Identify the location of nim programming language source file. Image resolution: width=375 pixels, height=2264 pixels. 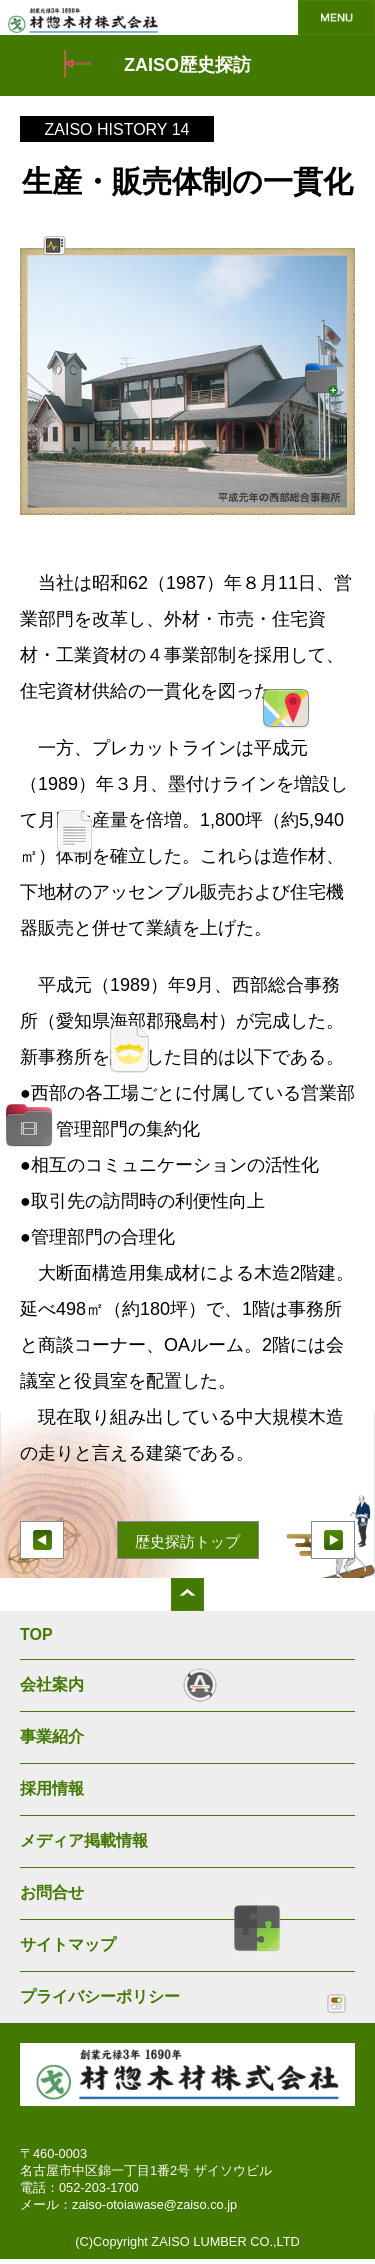
(129, 1048).